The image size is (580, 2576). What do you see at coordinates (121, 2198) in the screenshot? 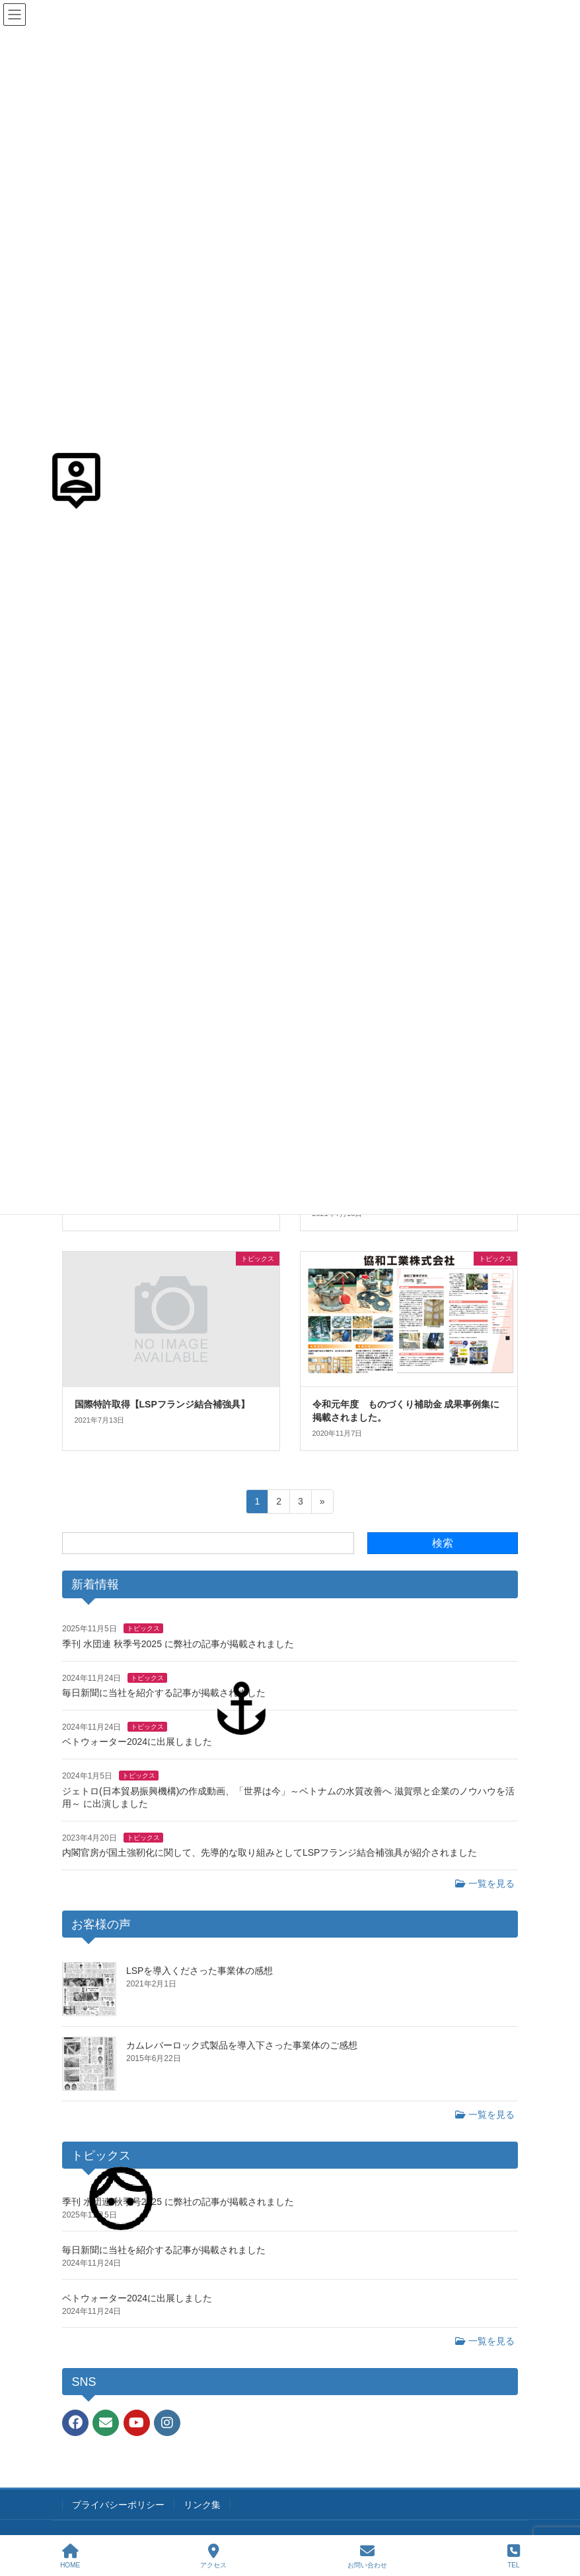
I see `access your profile or account settings` at bounding box center [121, 2198].